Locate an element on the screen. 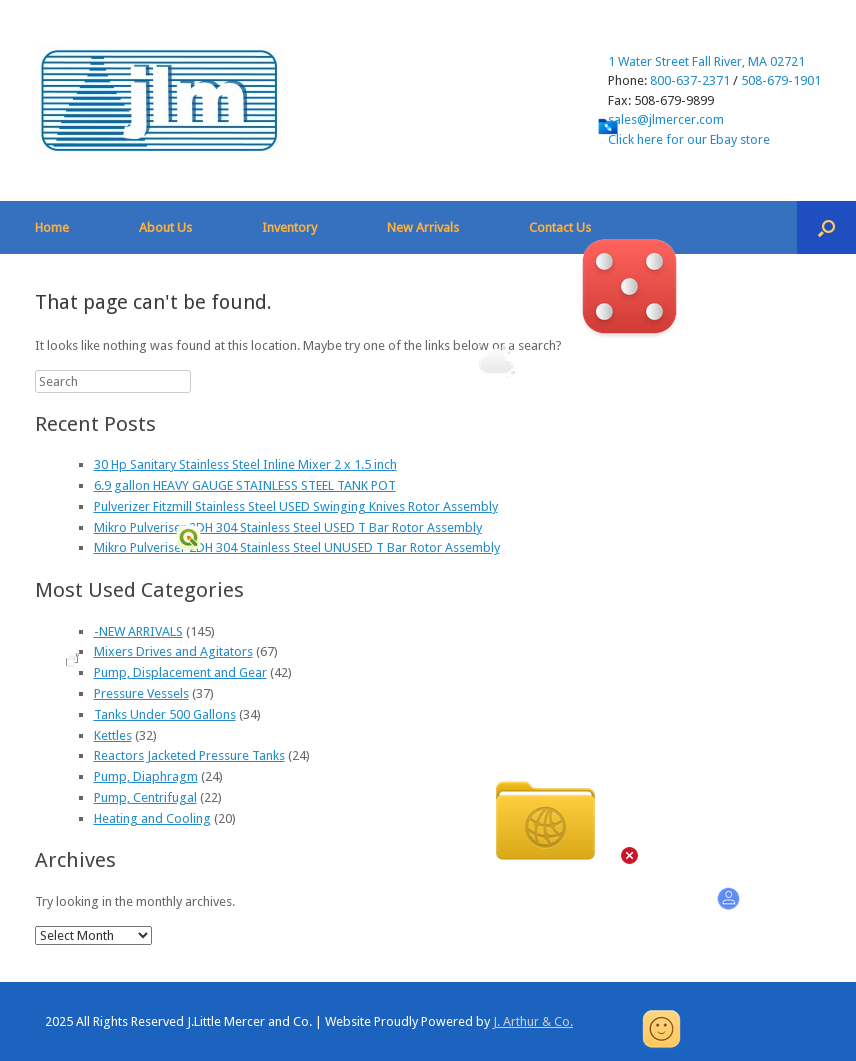  stop or cancel the current process is located at coordinates (629, 855).